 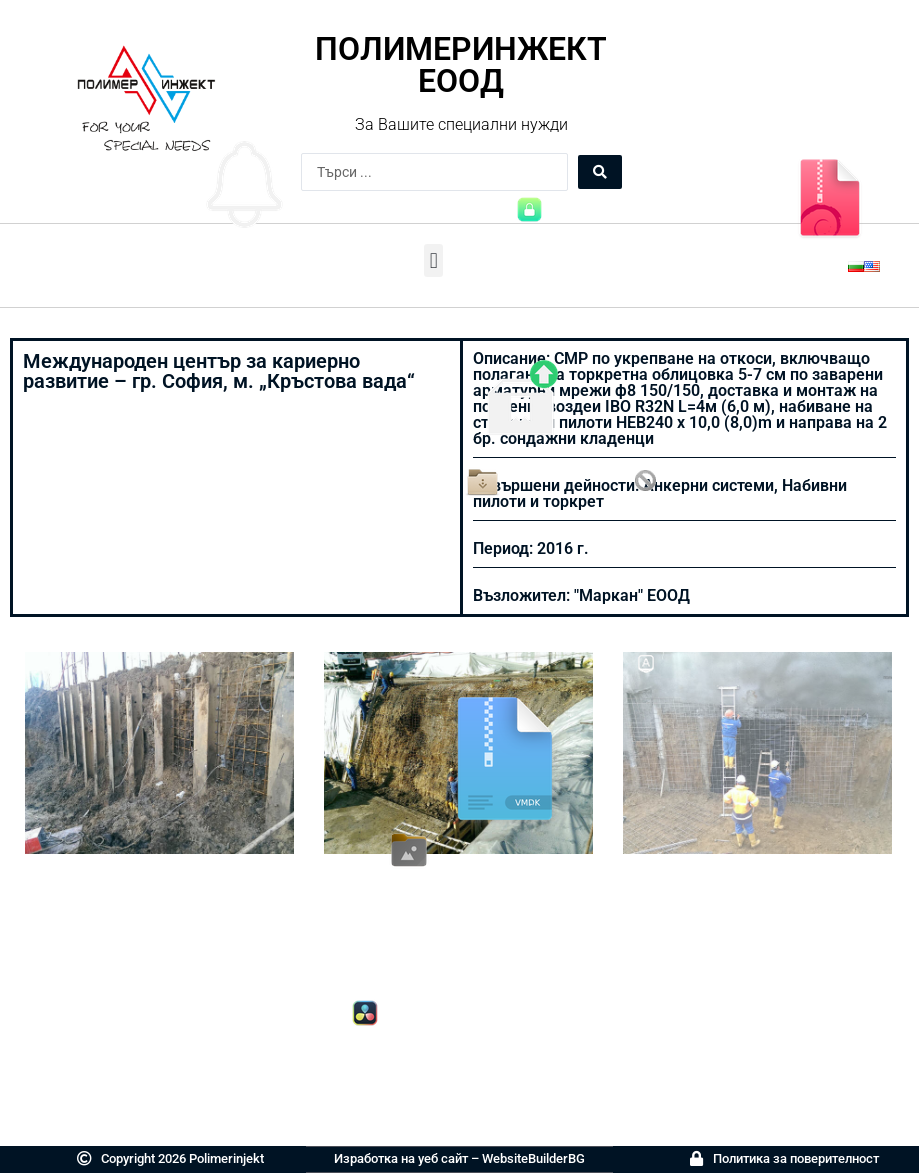 I want to click on software updates are available, so click(x=520, y=397).